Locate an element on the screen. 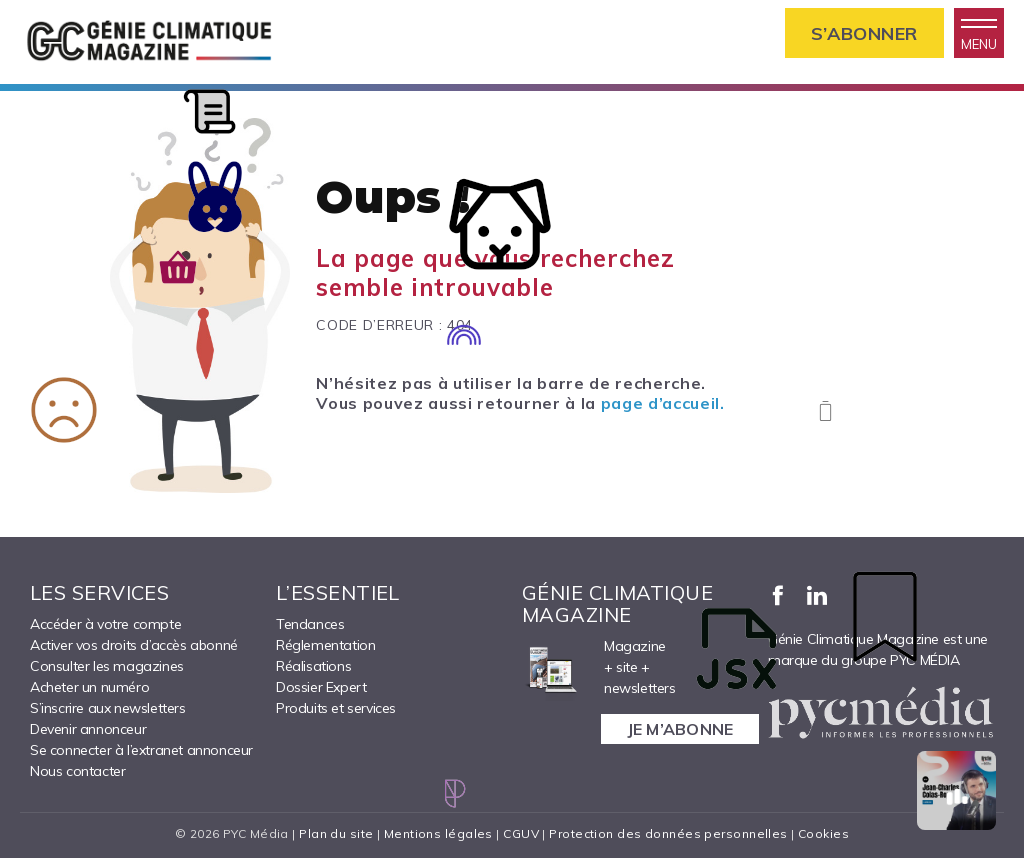  view your shopping basket is located at coordinates (178, 269).